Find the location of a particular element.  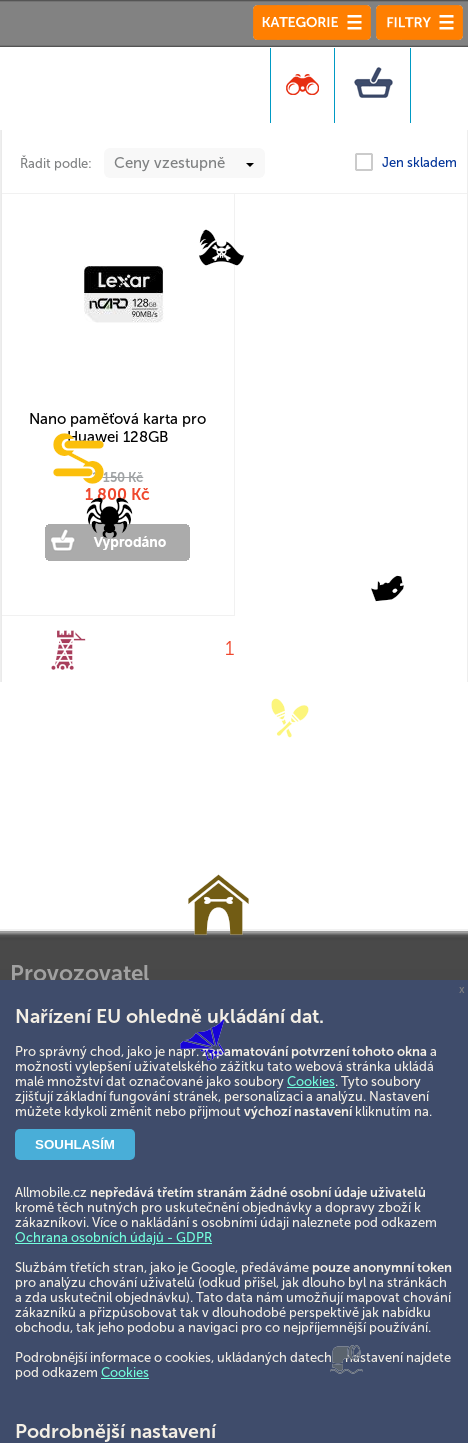

access pet or dog-related features is located at coordinates (218, 904).